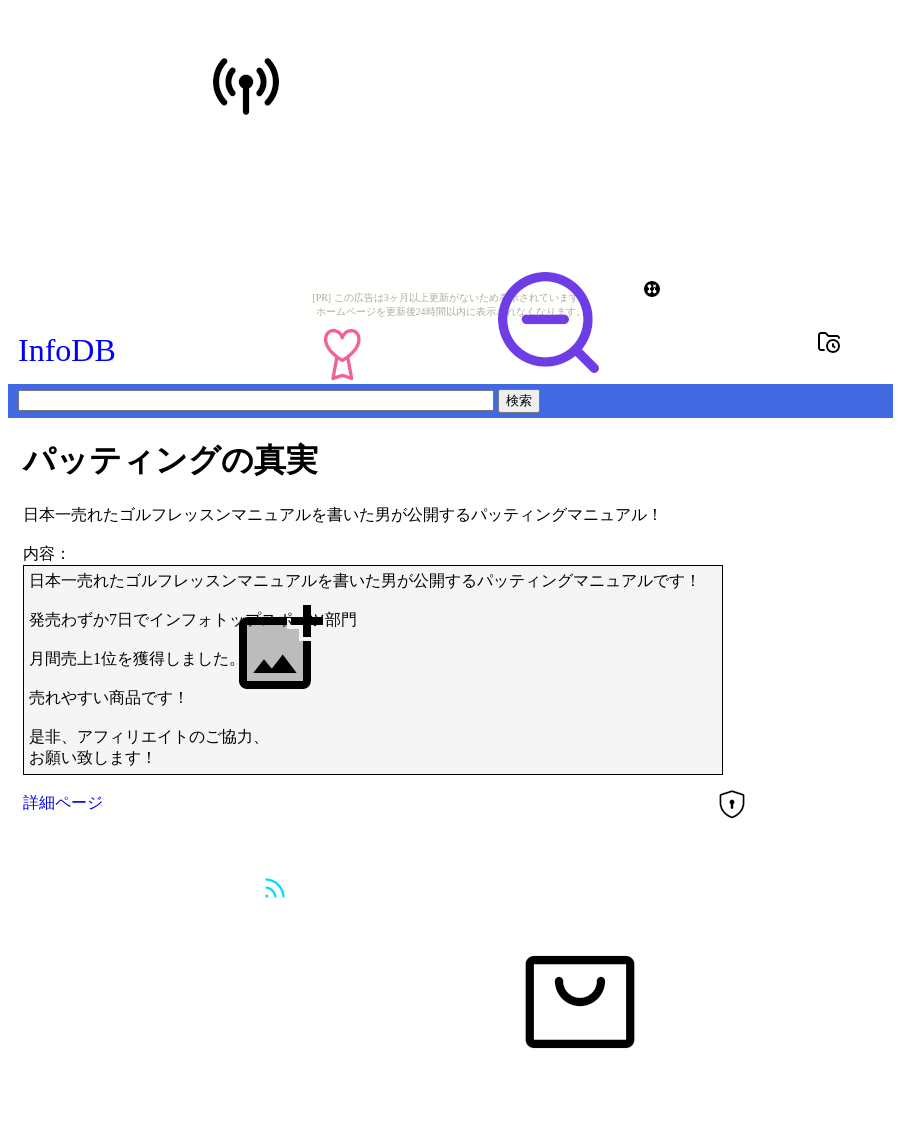 The height and width of the screenshot is (1132, 901). I want to click on view sponsor tiers and levels, so click(342, 354).